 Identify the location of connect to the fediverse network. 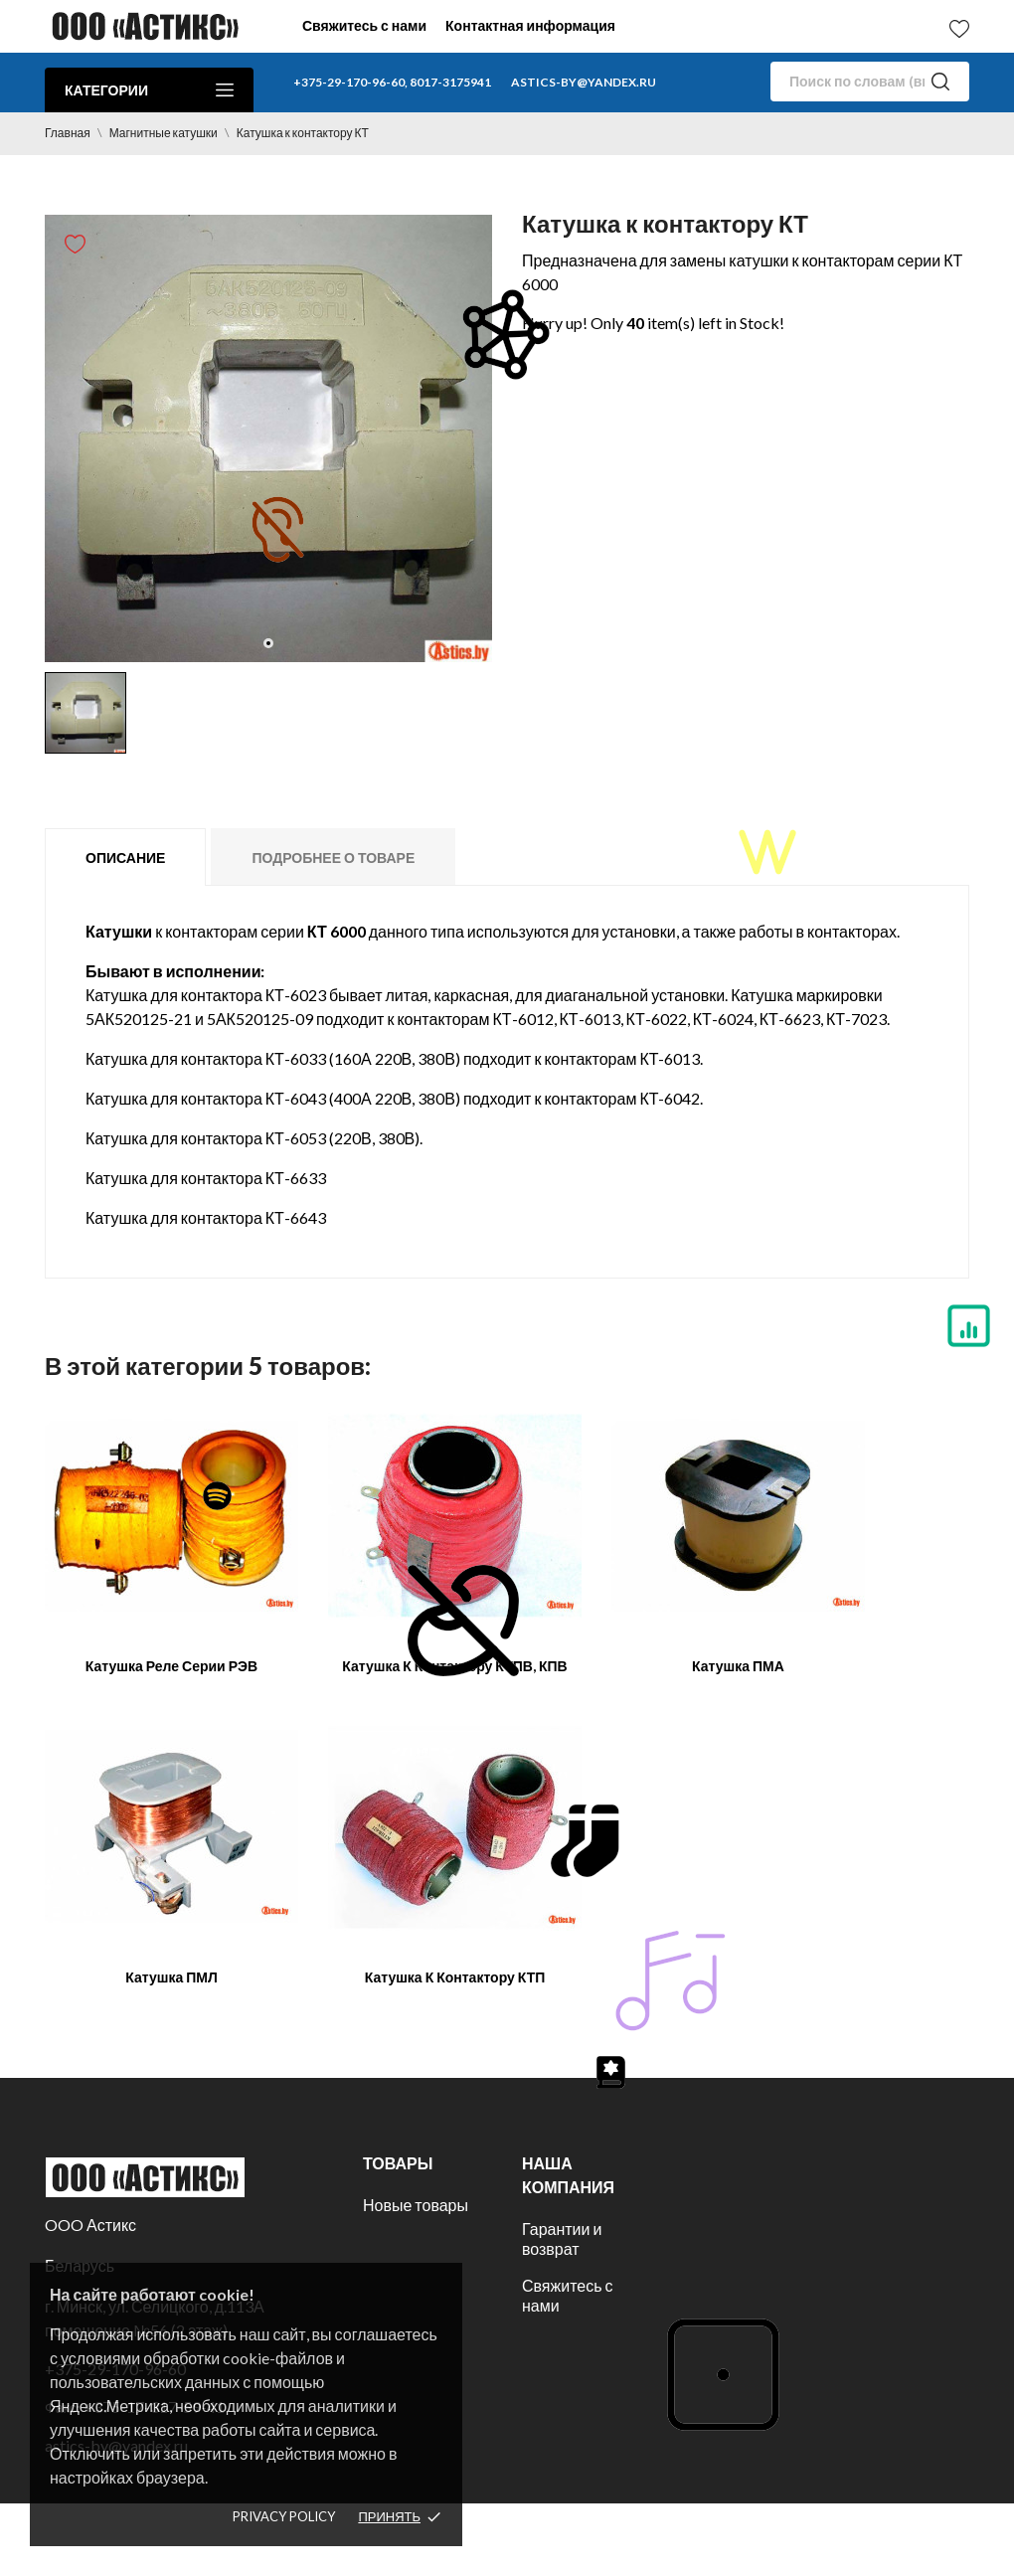
(504, 334).